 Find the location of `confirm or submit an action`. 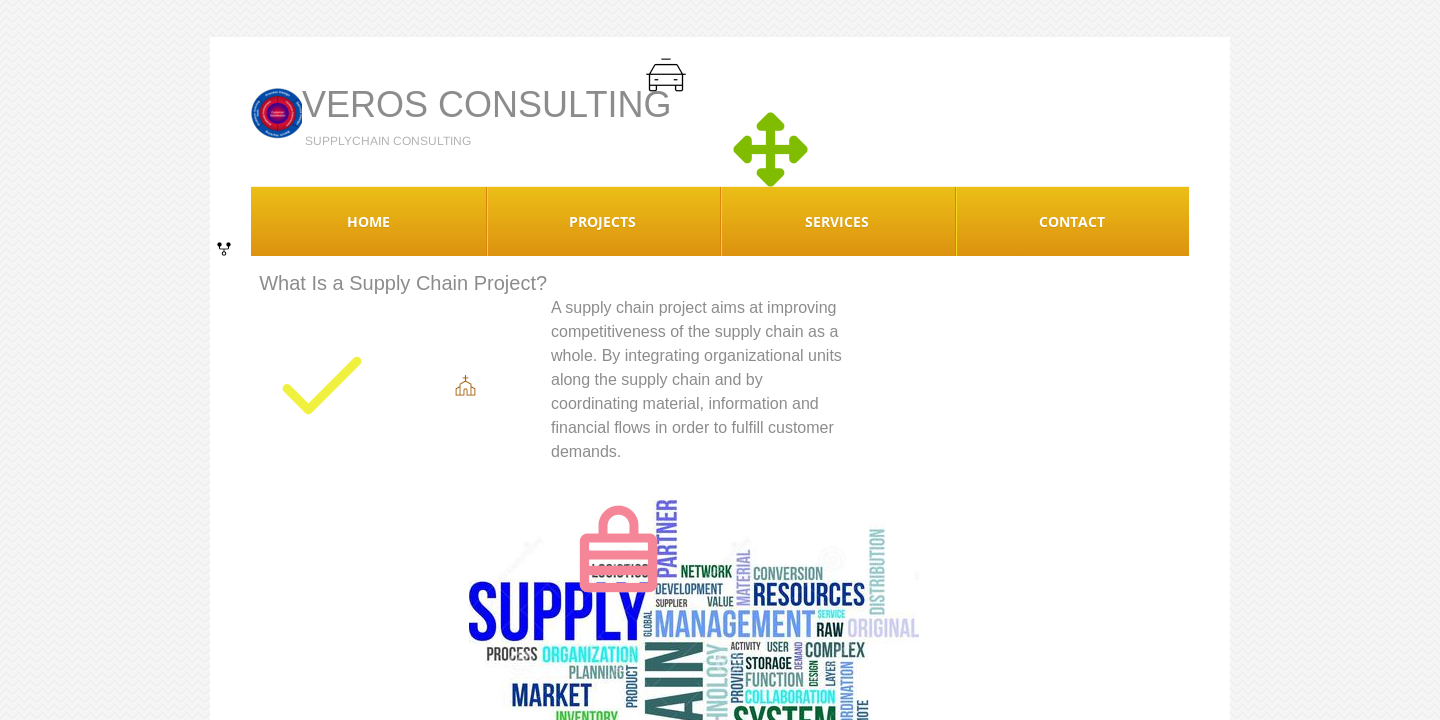

confirm or submit an action is located at coordinates (320, 382).